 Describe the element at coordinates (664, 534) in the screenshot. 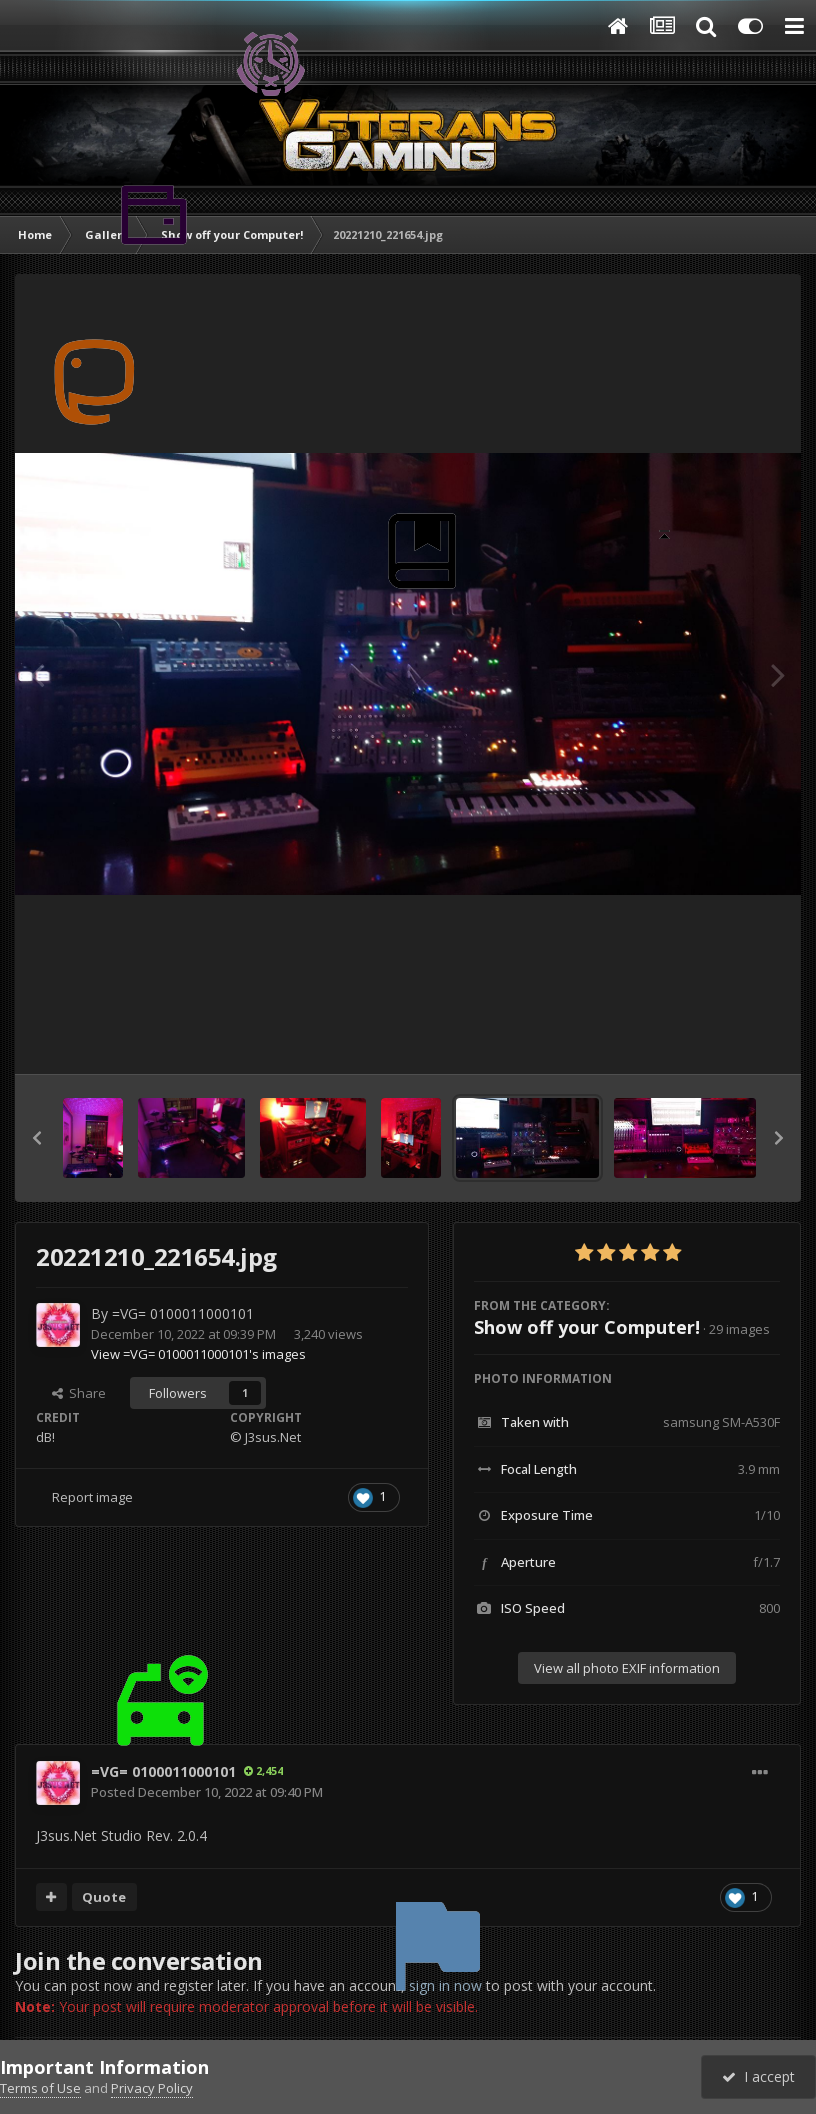

I see `skip to the beginning or top of content` at that location.